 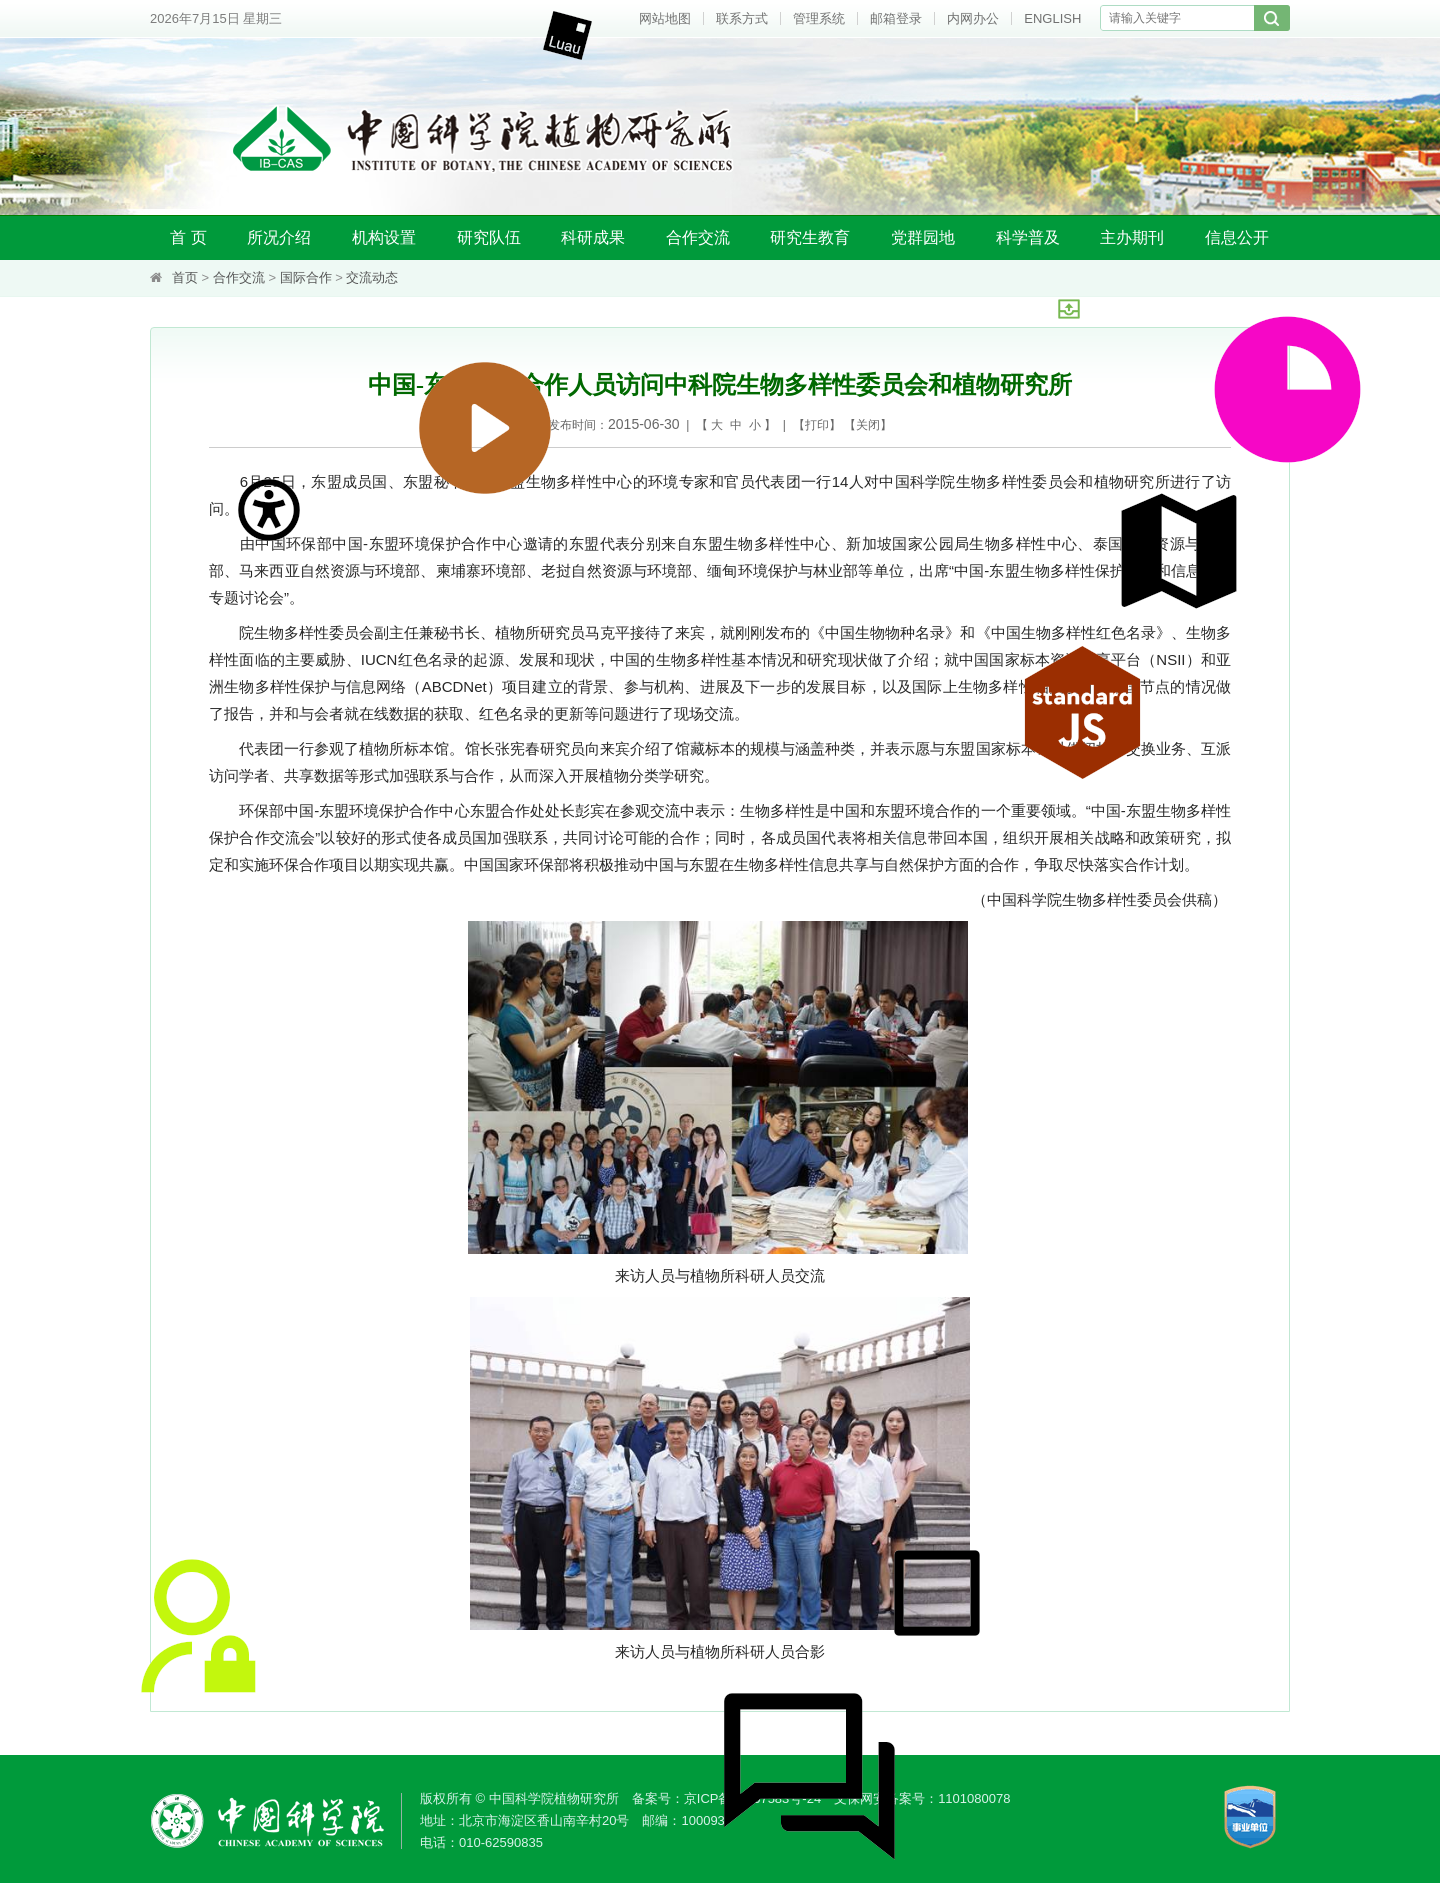 What do you see at coordinates (937, 1593) in the screenshot?
I see `stop media playback` at bounding box center [937, 1593].